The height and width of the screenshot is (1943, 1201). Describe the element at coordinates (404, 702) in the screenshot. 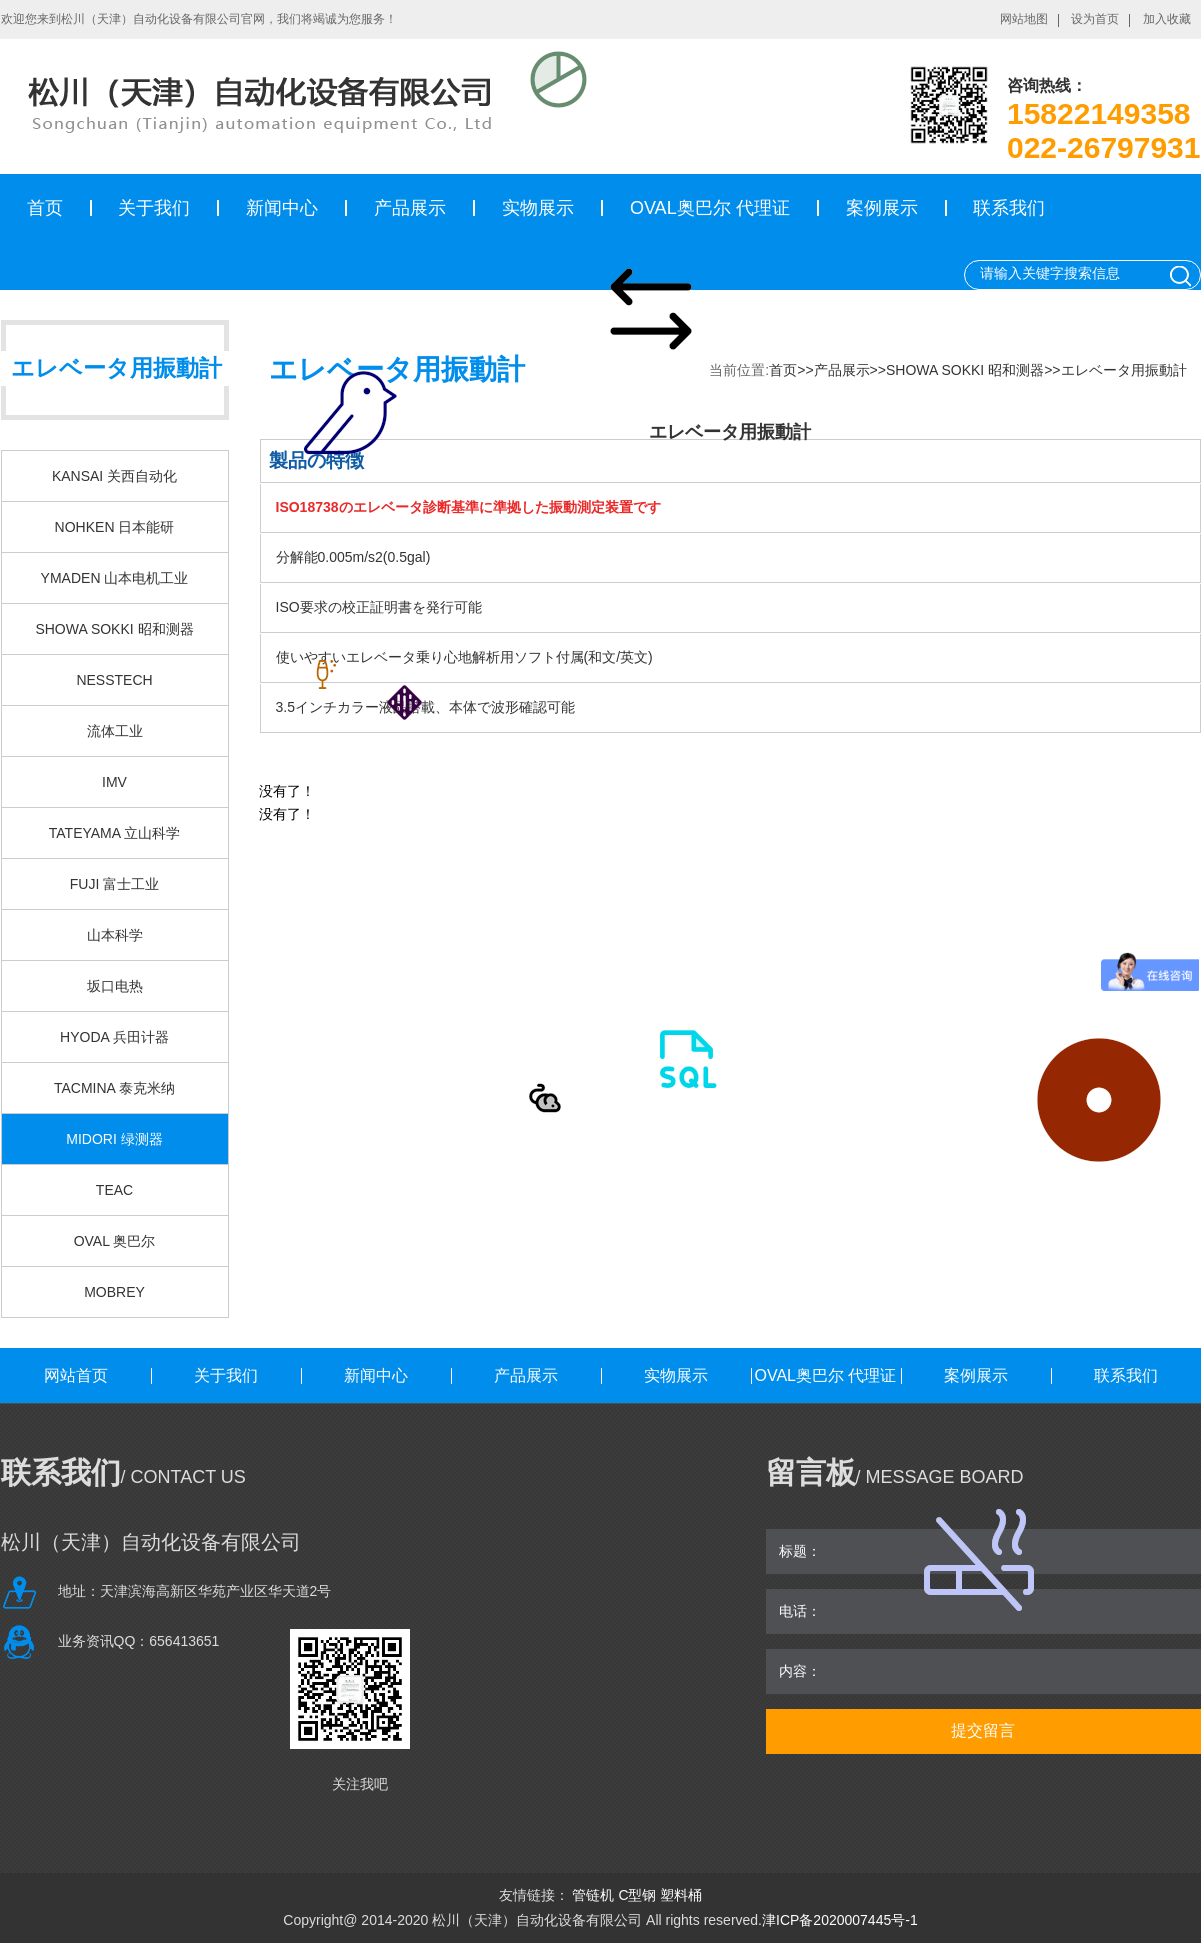

I see `open google podcasts app` at that location.